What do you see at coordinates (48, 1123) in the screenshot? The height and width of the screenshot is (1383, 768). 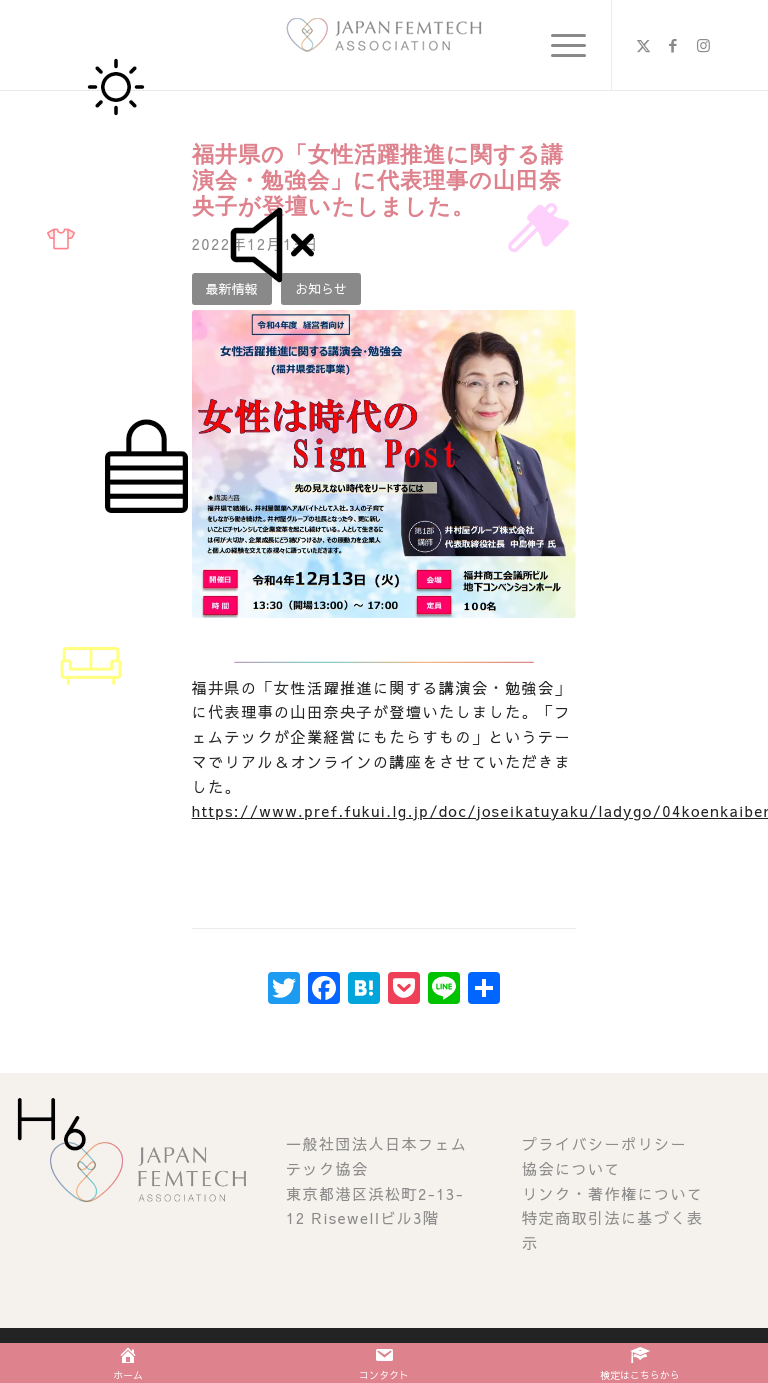 I see `format text as heading level 6` at bounding box center [48, 1123].